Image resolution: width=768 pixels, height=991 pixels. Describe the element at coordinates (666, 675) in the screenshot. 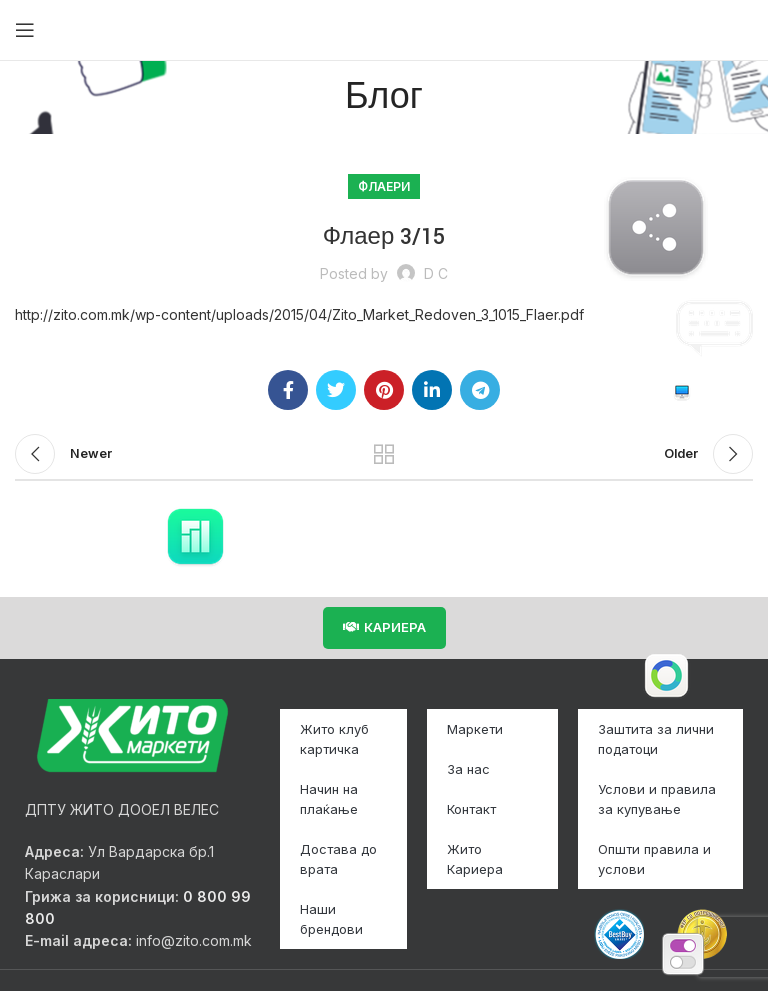

I see `open synergy app for keyboard and mouse sharing` at that location.